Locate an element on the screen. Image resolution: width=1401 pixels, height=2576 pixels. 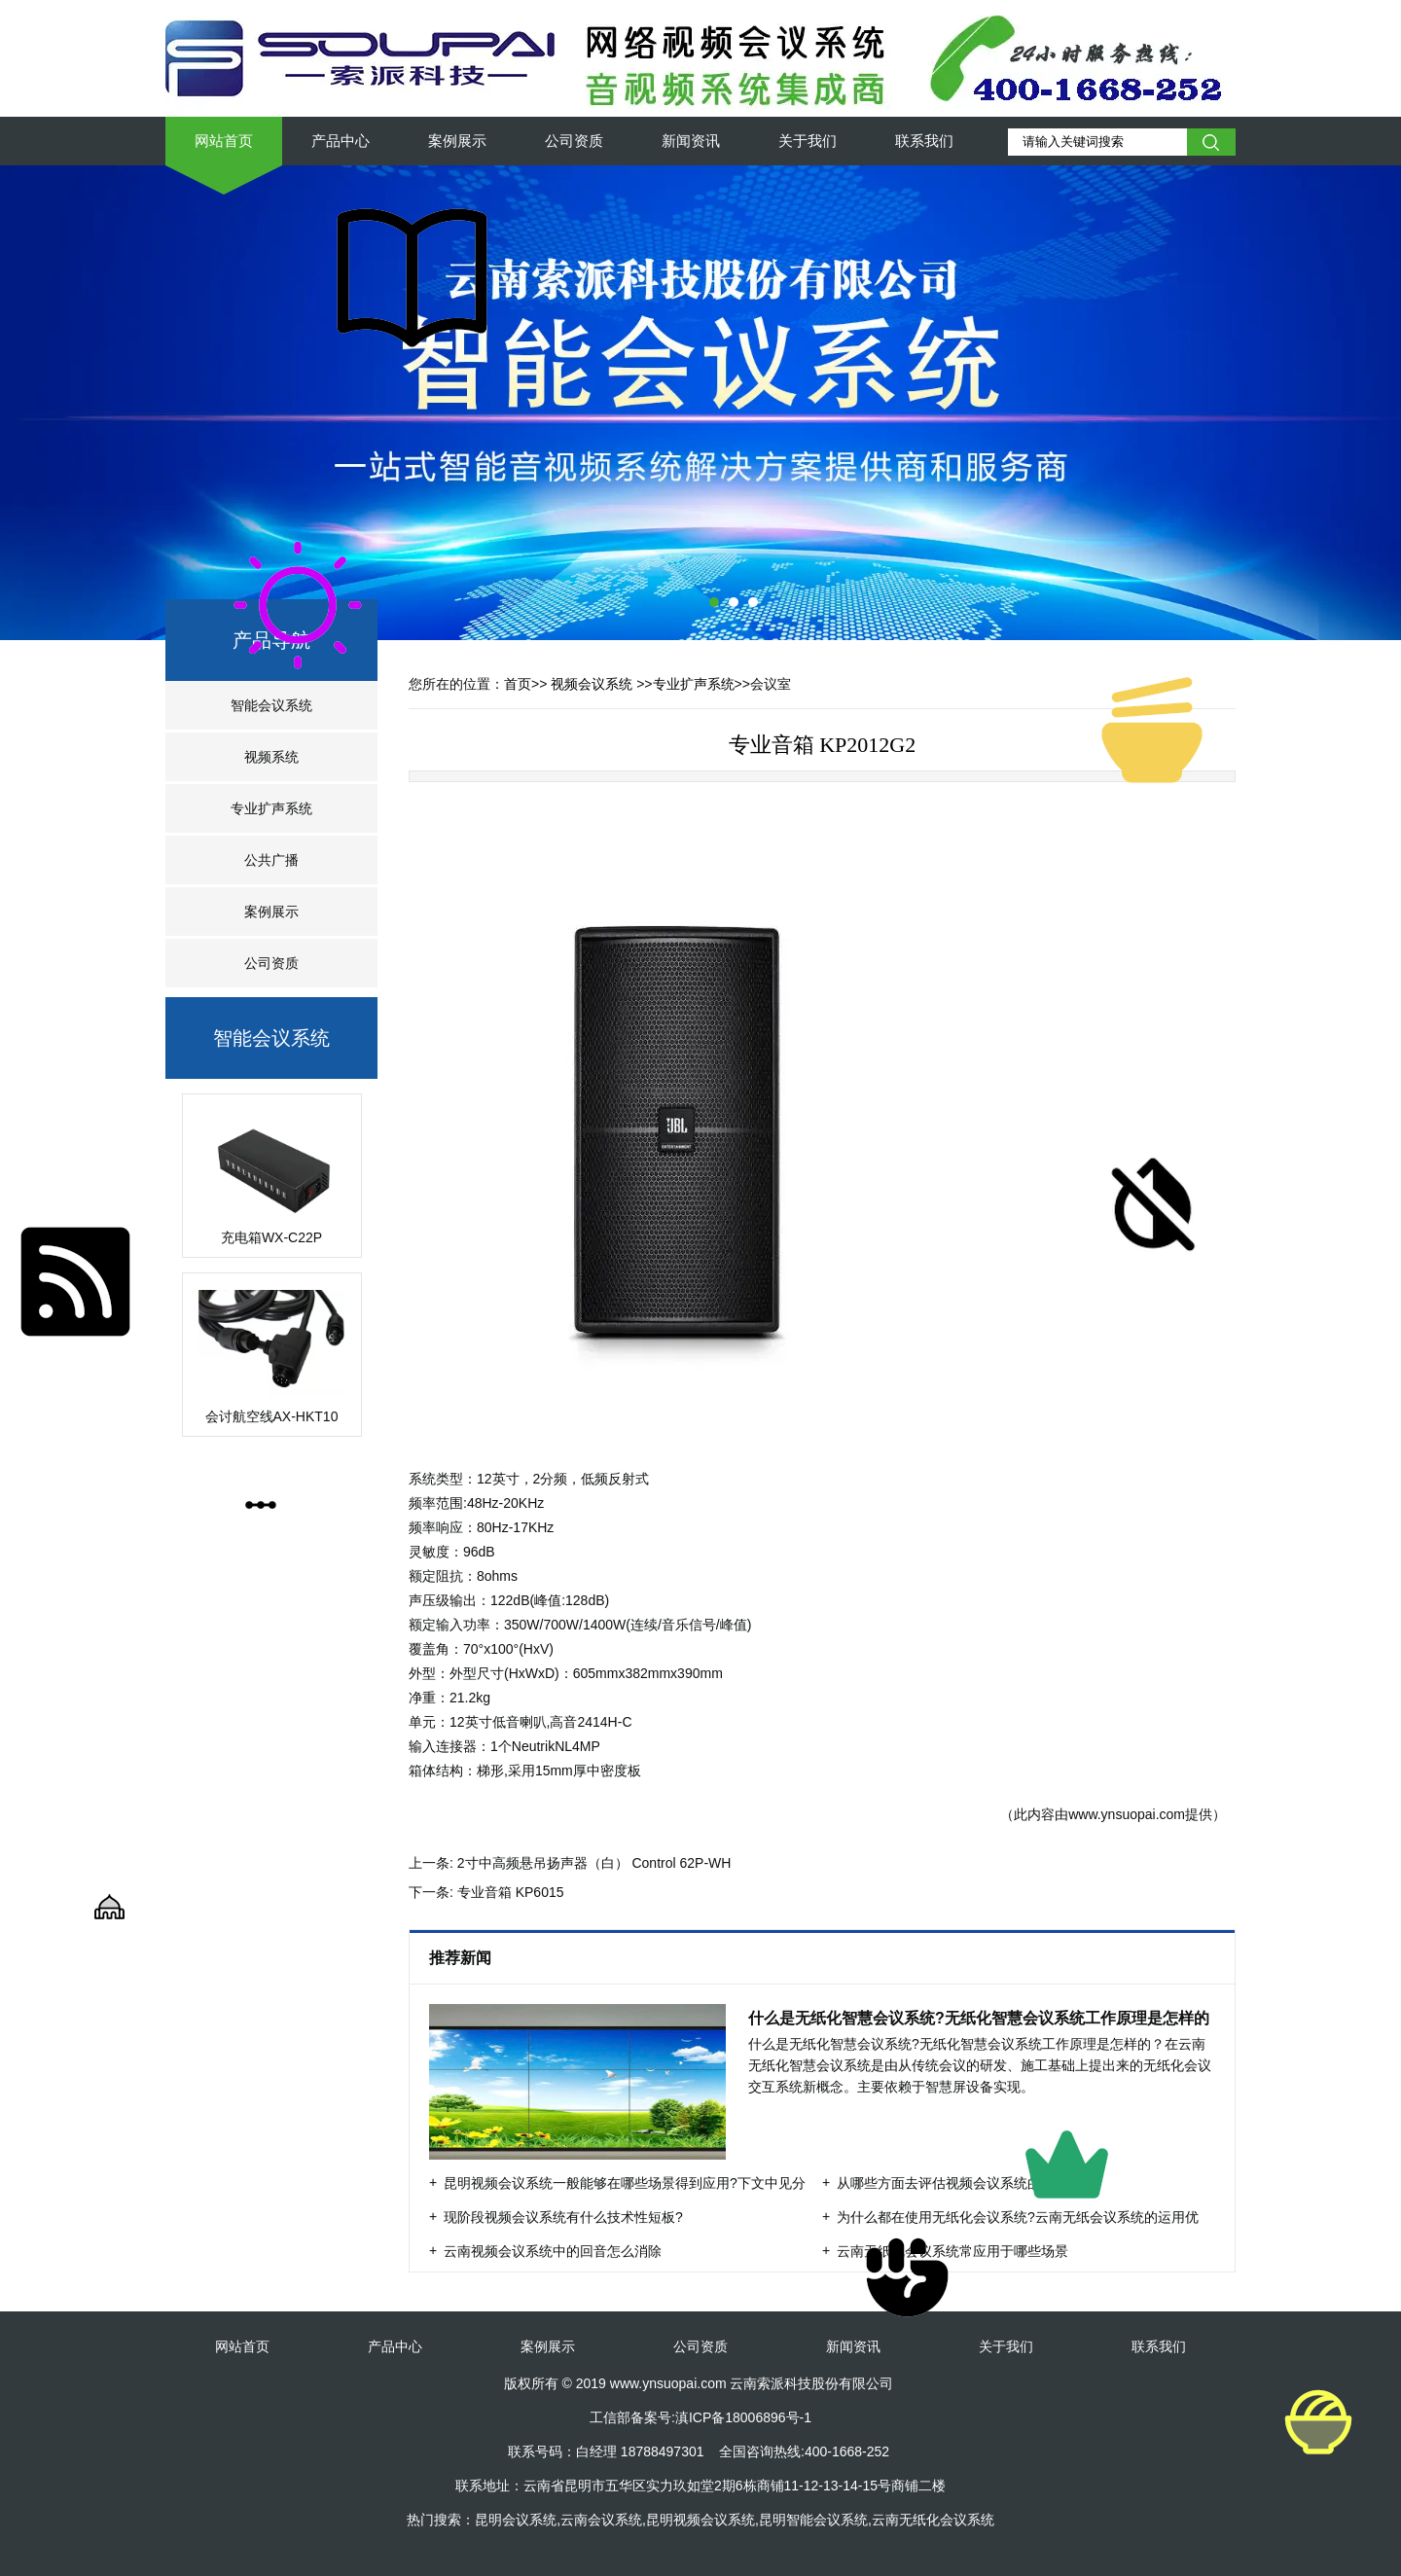
open reading mode or e-reader is located at coordinates (412, 277).